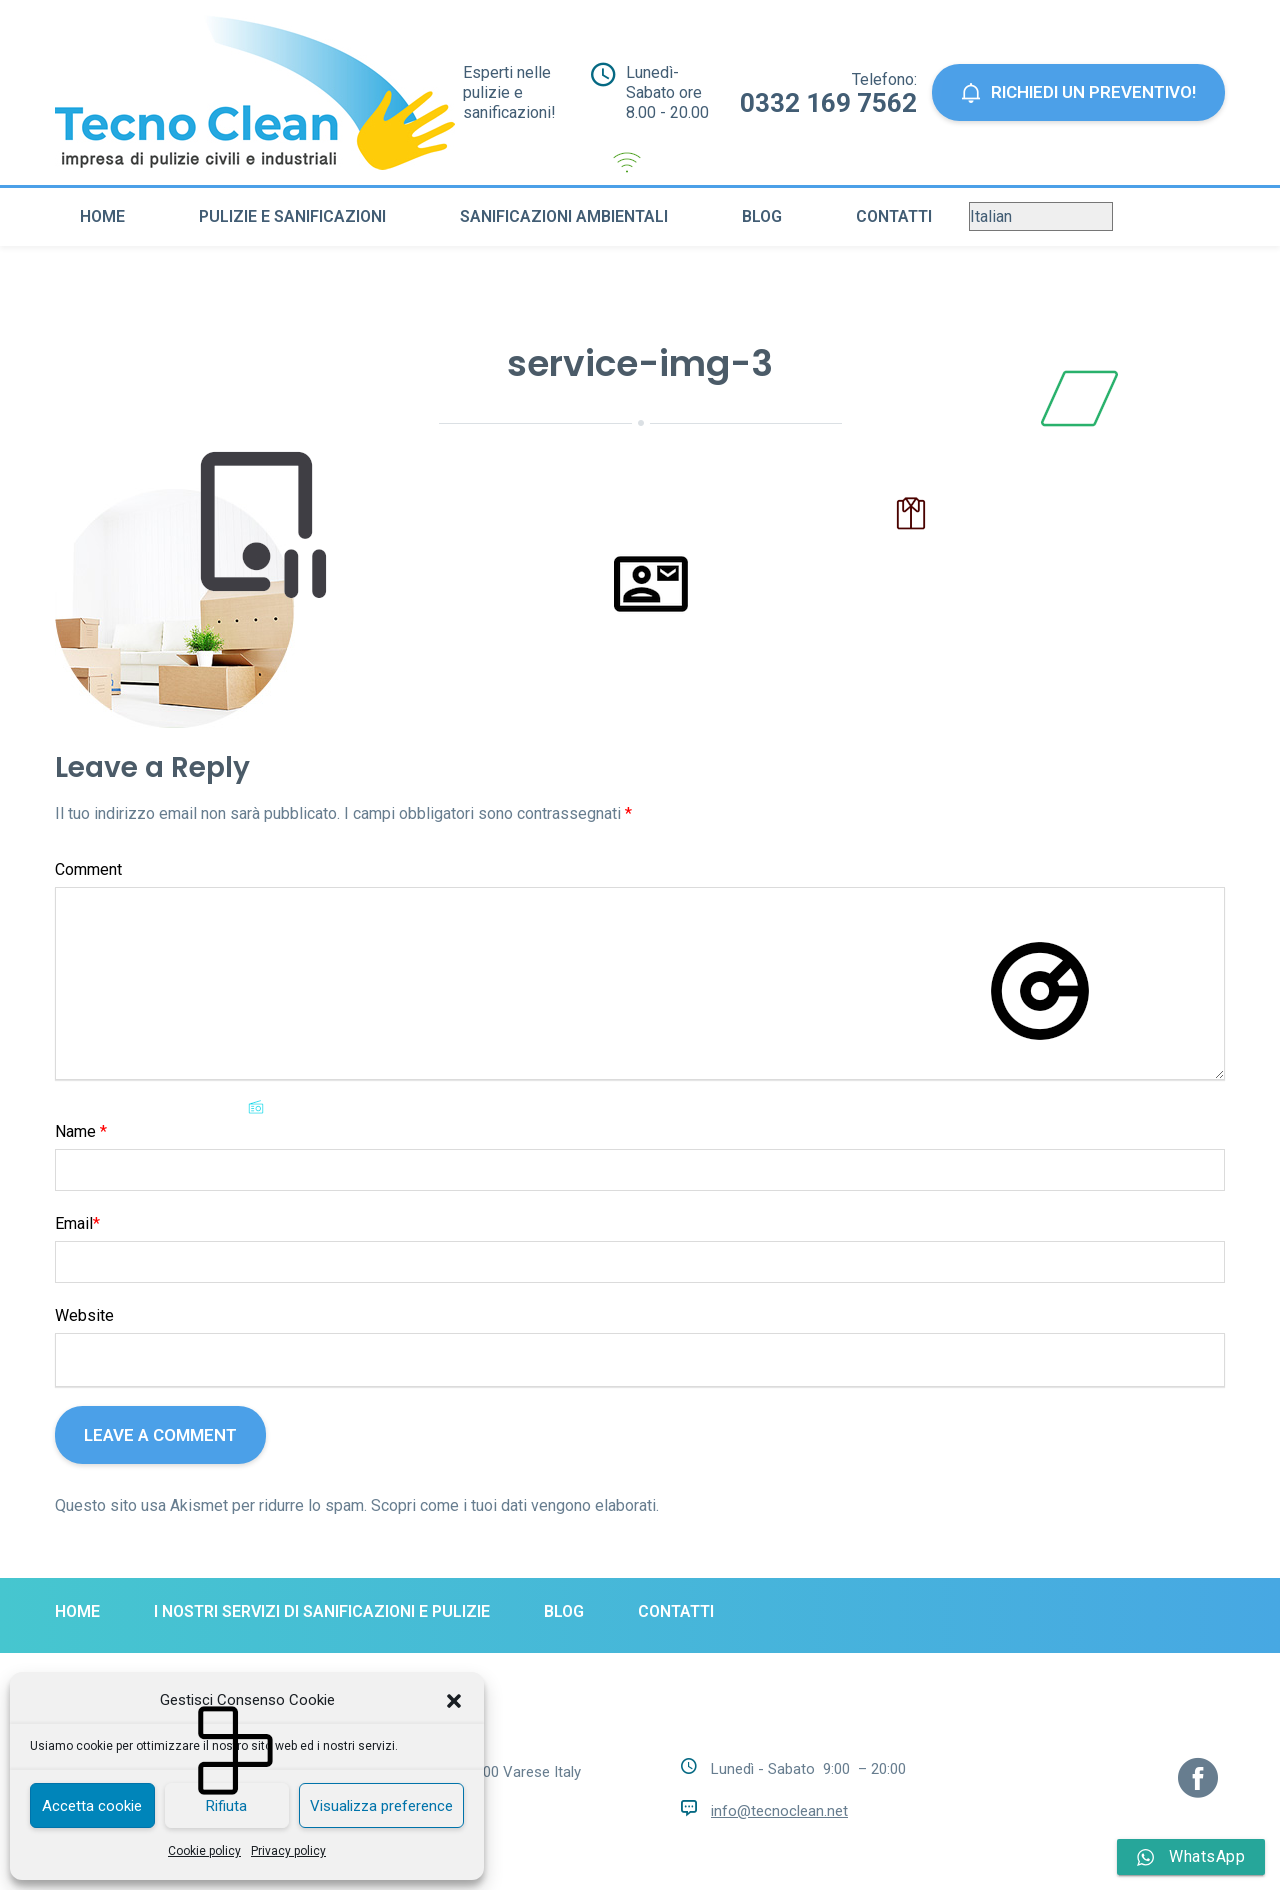 The width and height of the screenshot is (1280, 1890). I want to click on view contact's email information, so click(651, 584).